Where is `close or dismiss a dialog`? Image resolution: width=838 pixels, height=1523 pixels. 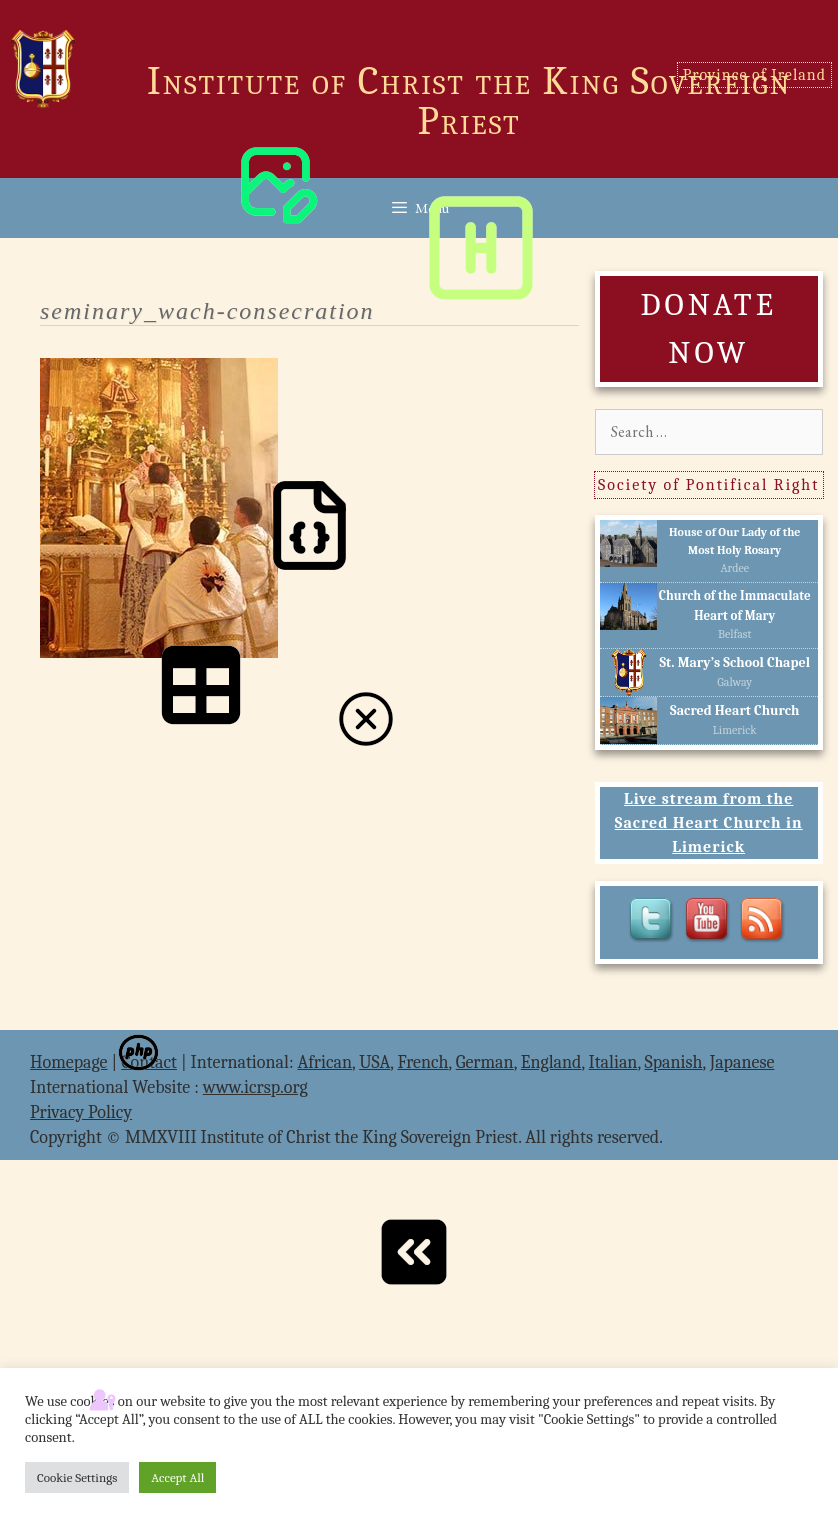
close or dismiss a dialog is located at coordinates (366, 719).